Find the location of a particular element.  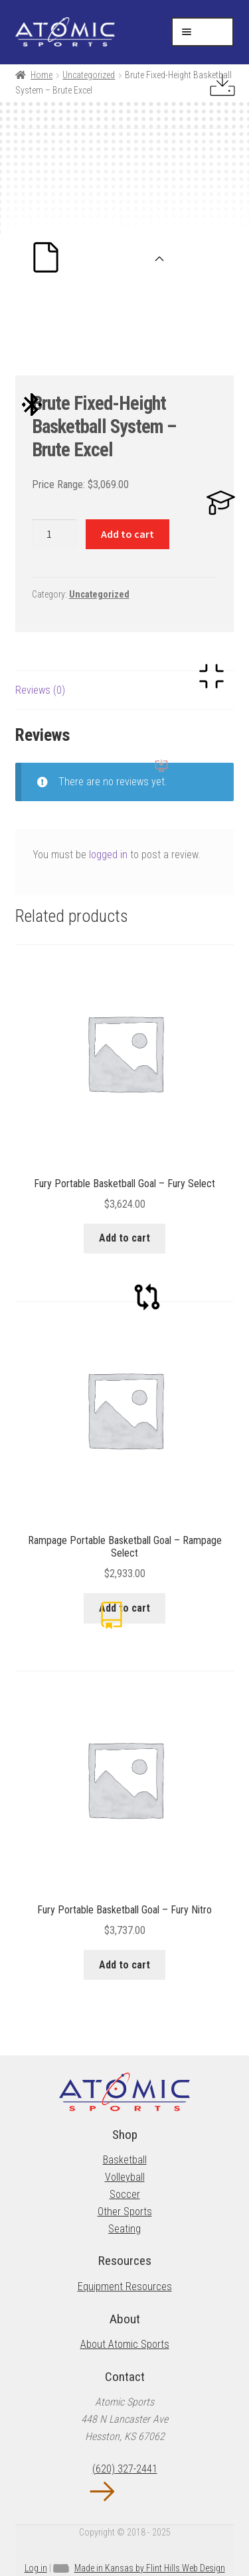

view or open a file is located at coordinates (46, 257).